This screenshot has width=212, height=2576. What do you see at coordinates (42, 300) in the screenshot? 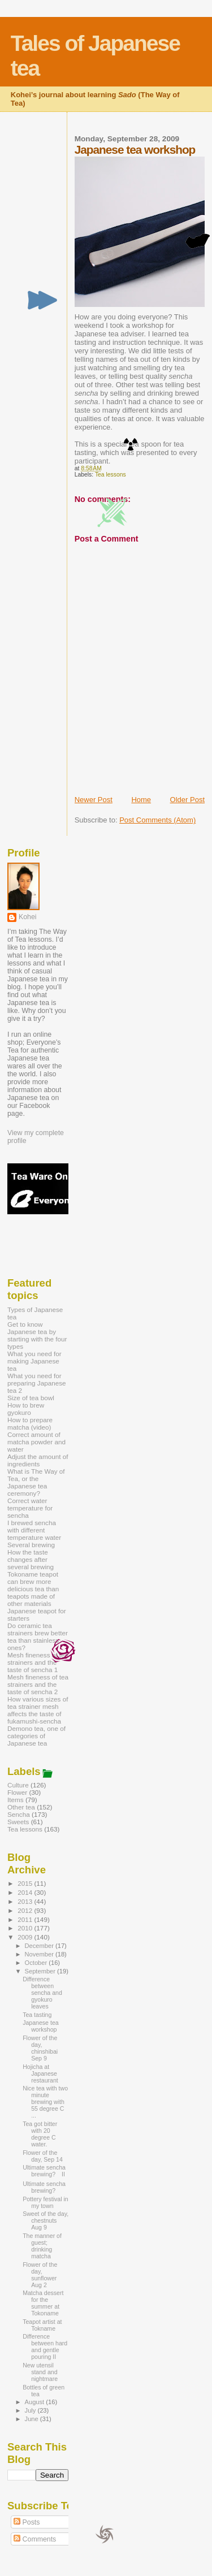
I see `skip forward or fast-forward media playback` at bounding box center [42, 300].